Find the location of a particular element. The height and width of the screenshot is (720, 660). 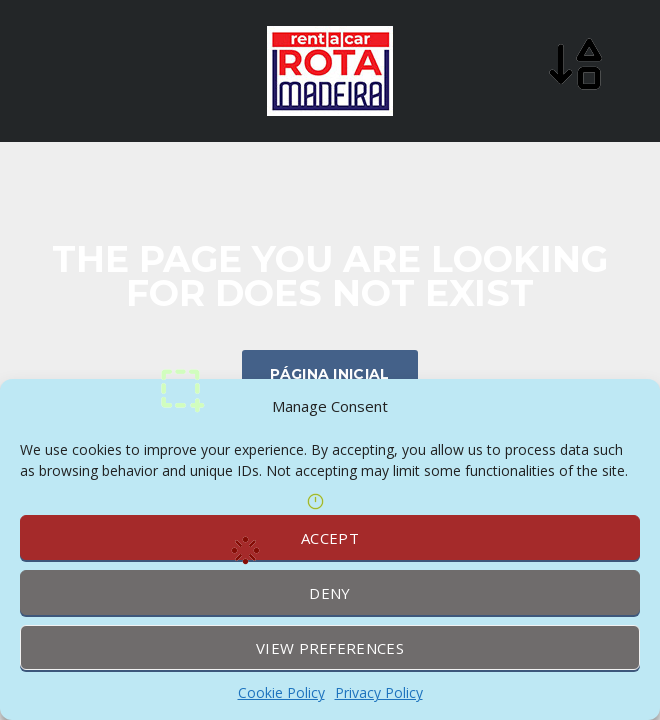

view current time or check the clock is located at coordinates (315, 501).